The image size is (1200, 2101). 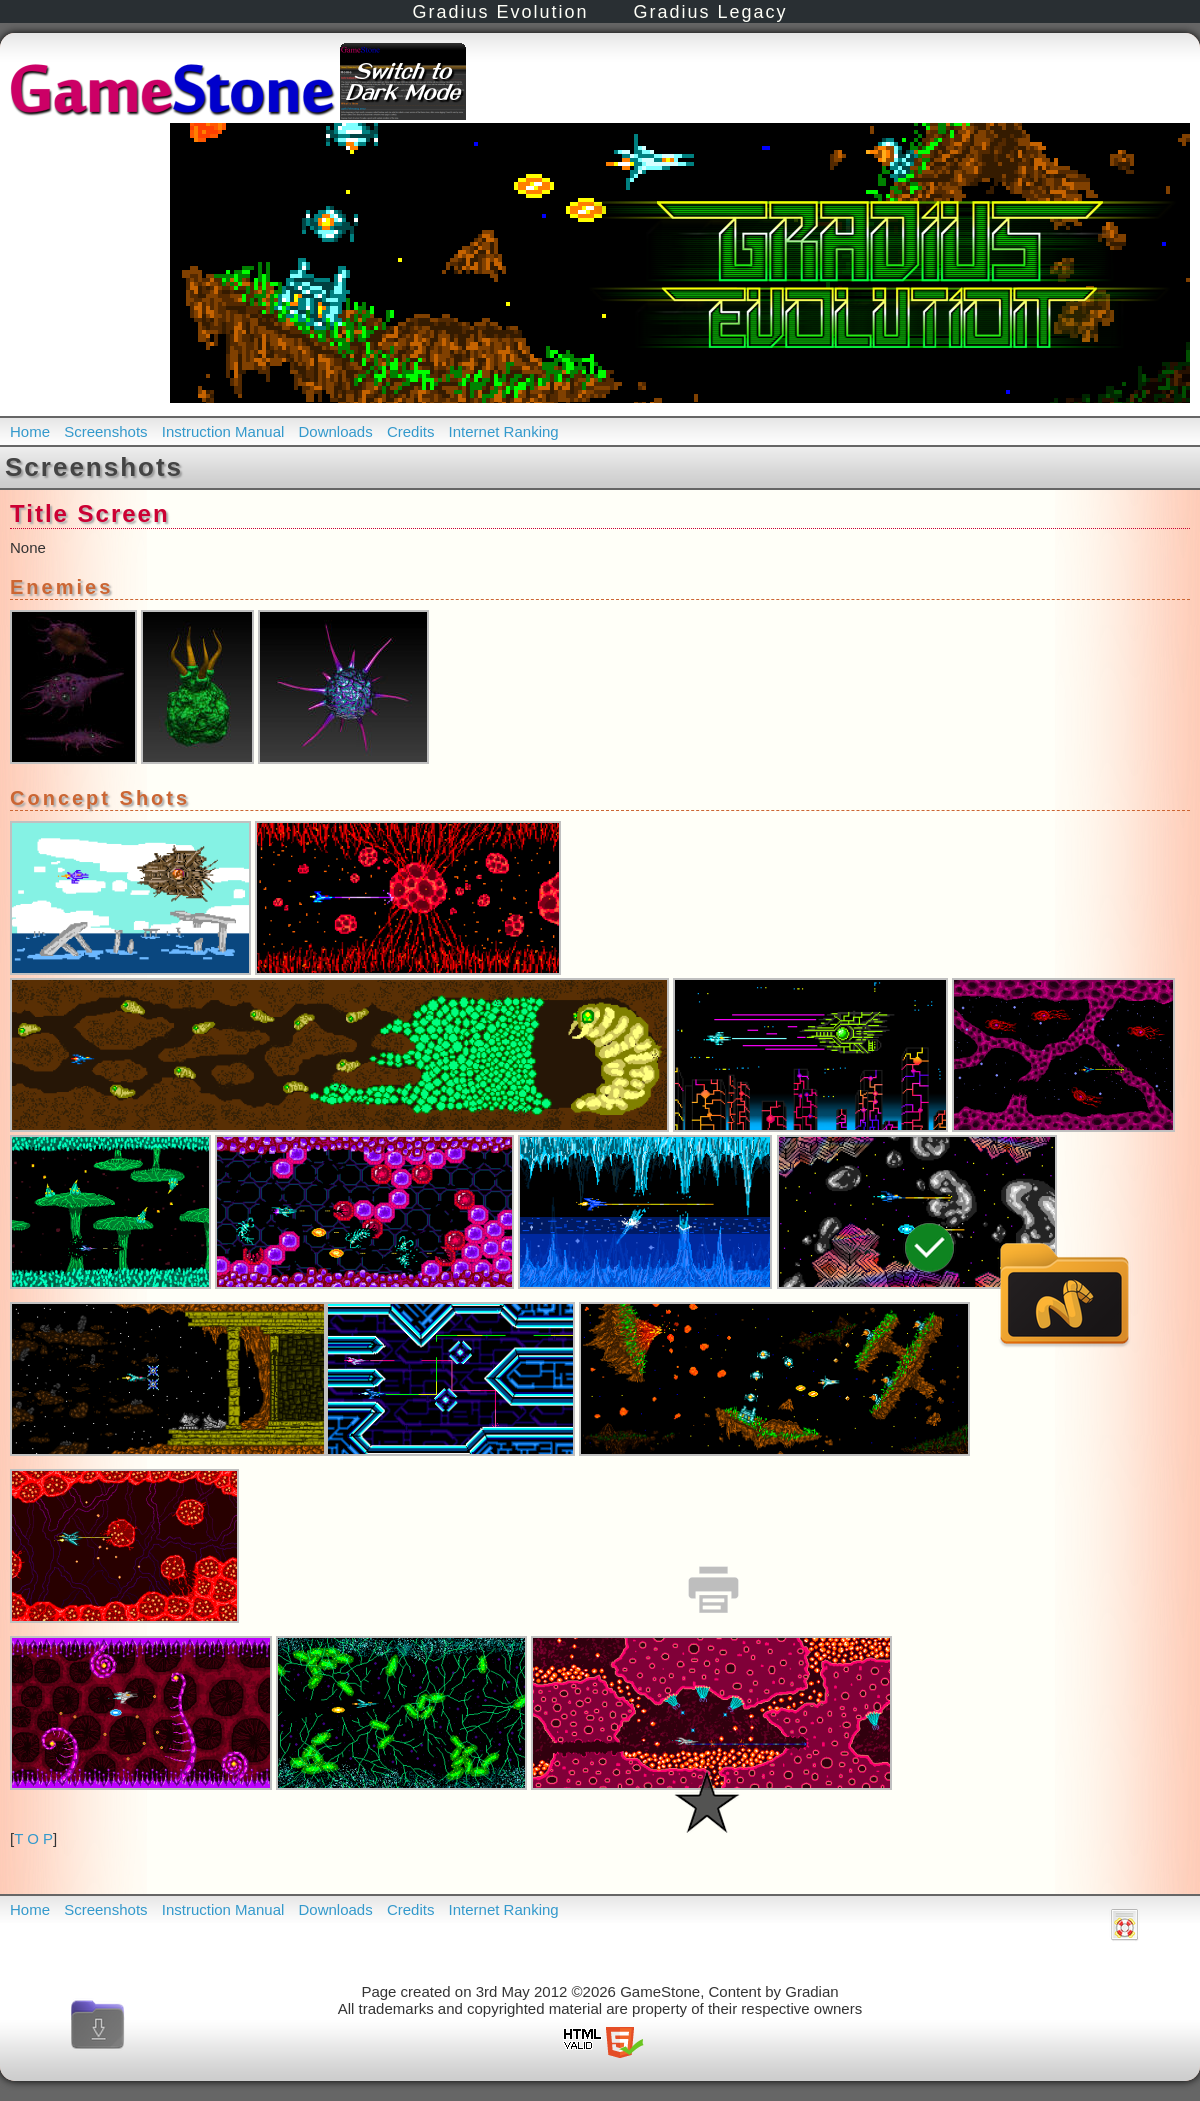 I want to click on access help documentation, so click(x=1124, y=1924).